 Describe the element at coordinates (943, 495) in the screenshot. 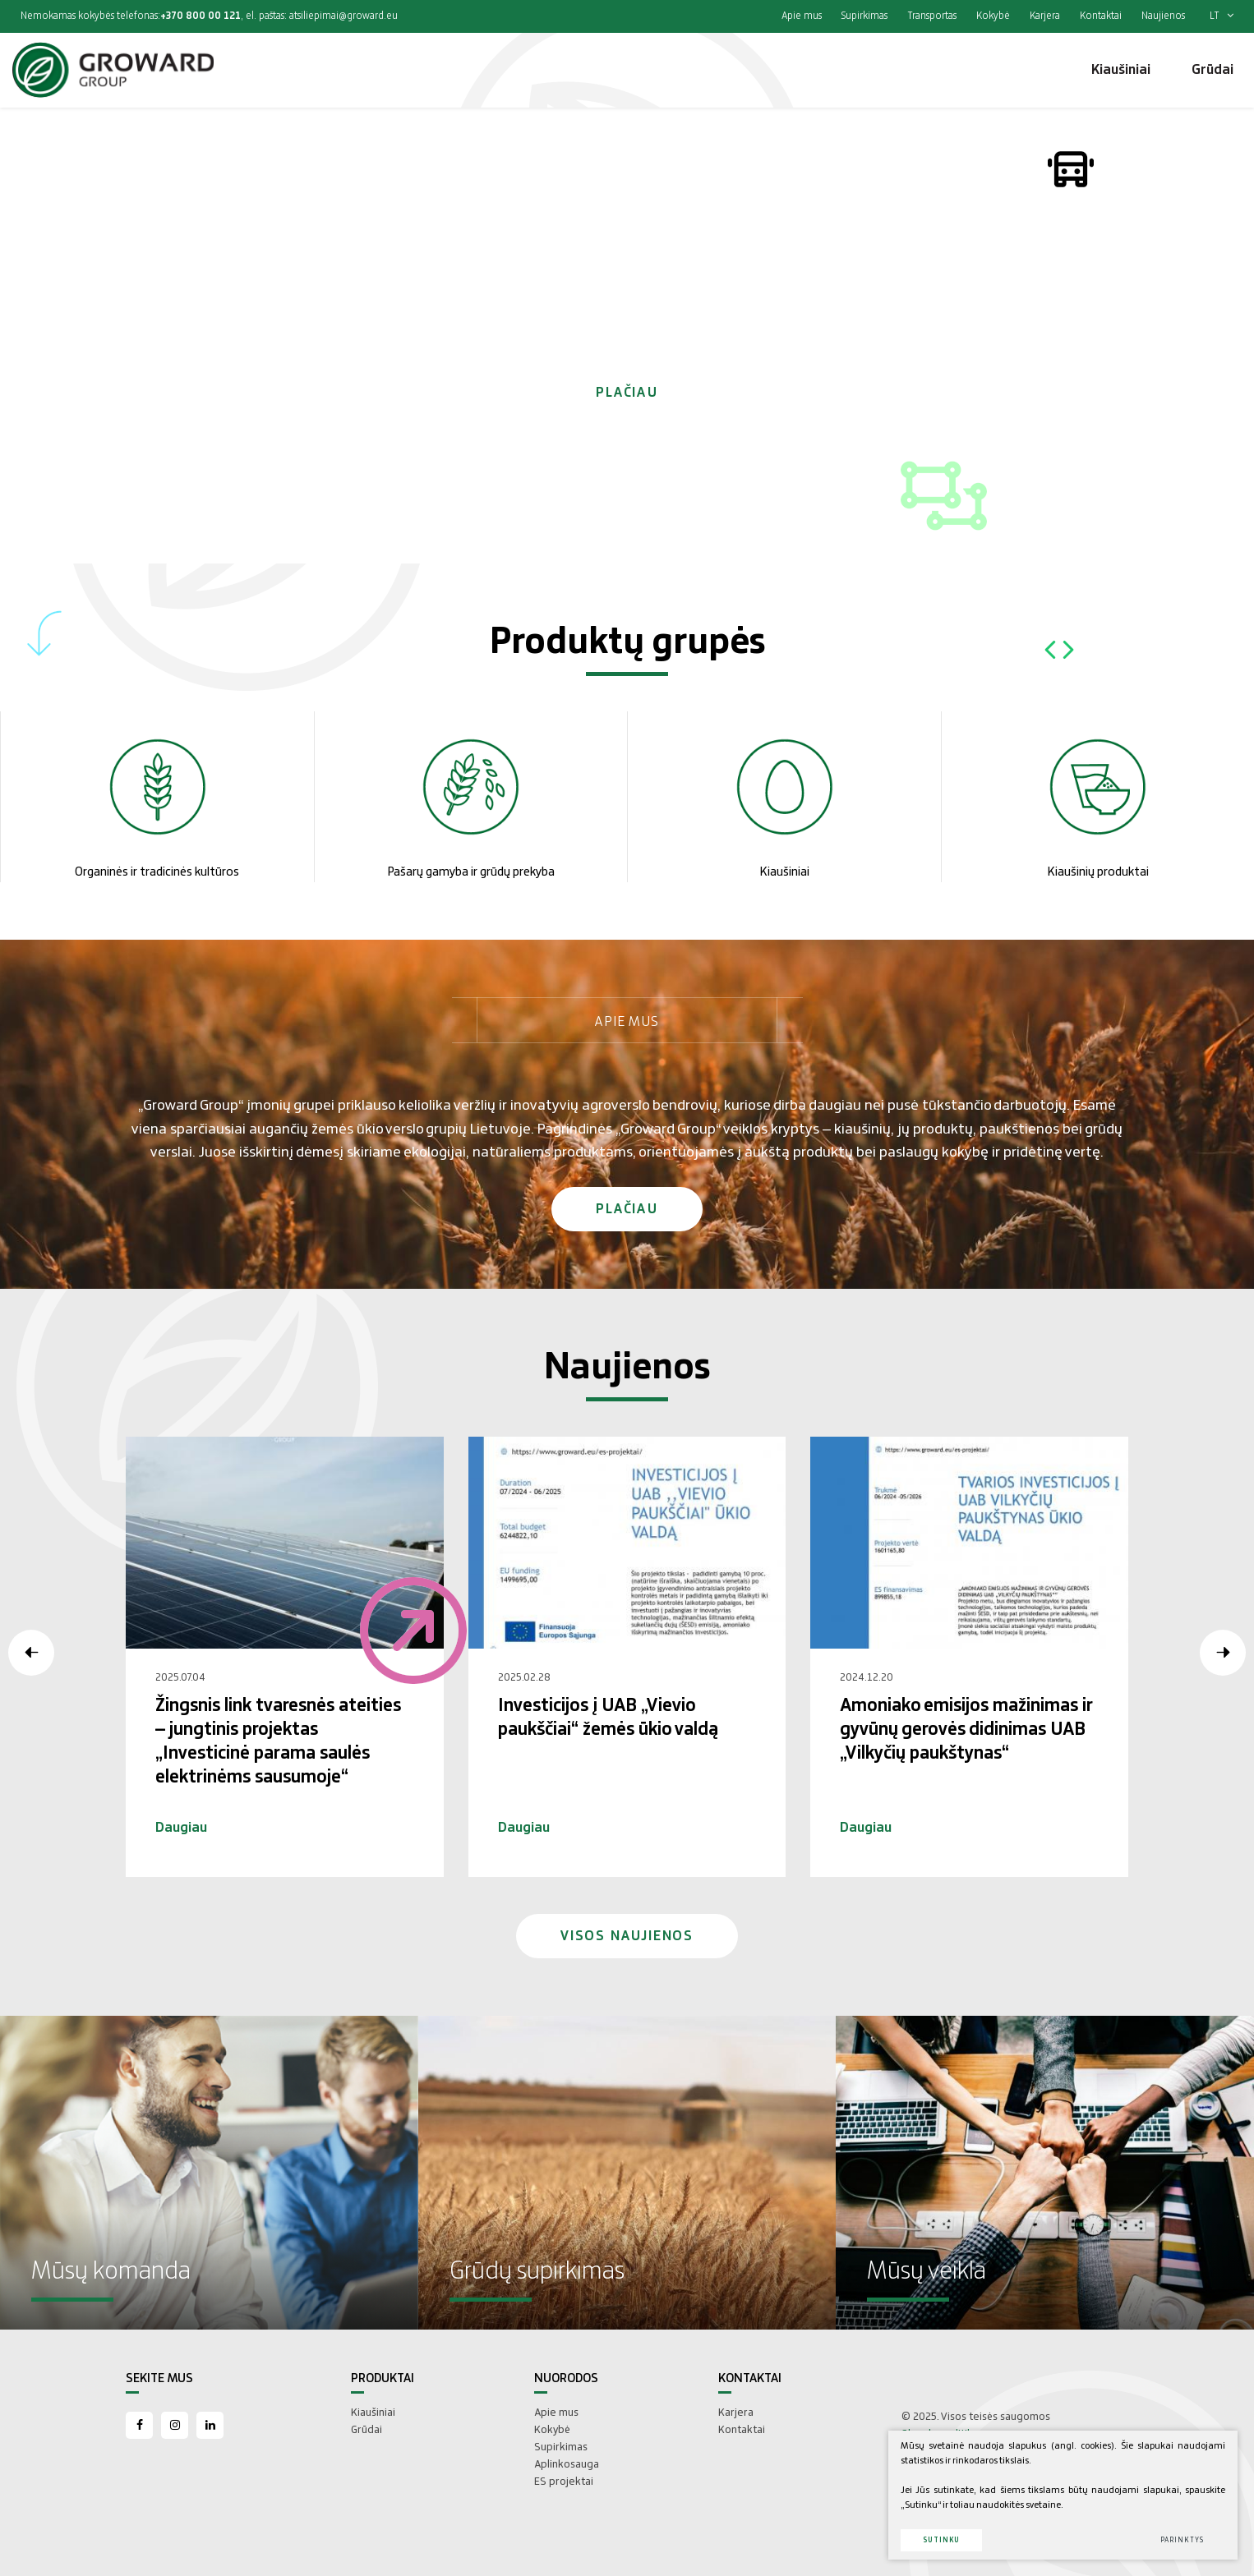

I see `ungroup selected objects` at that location.